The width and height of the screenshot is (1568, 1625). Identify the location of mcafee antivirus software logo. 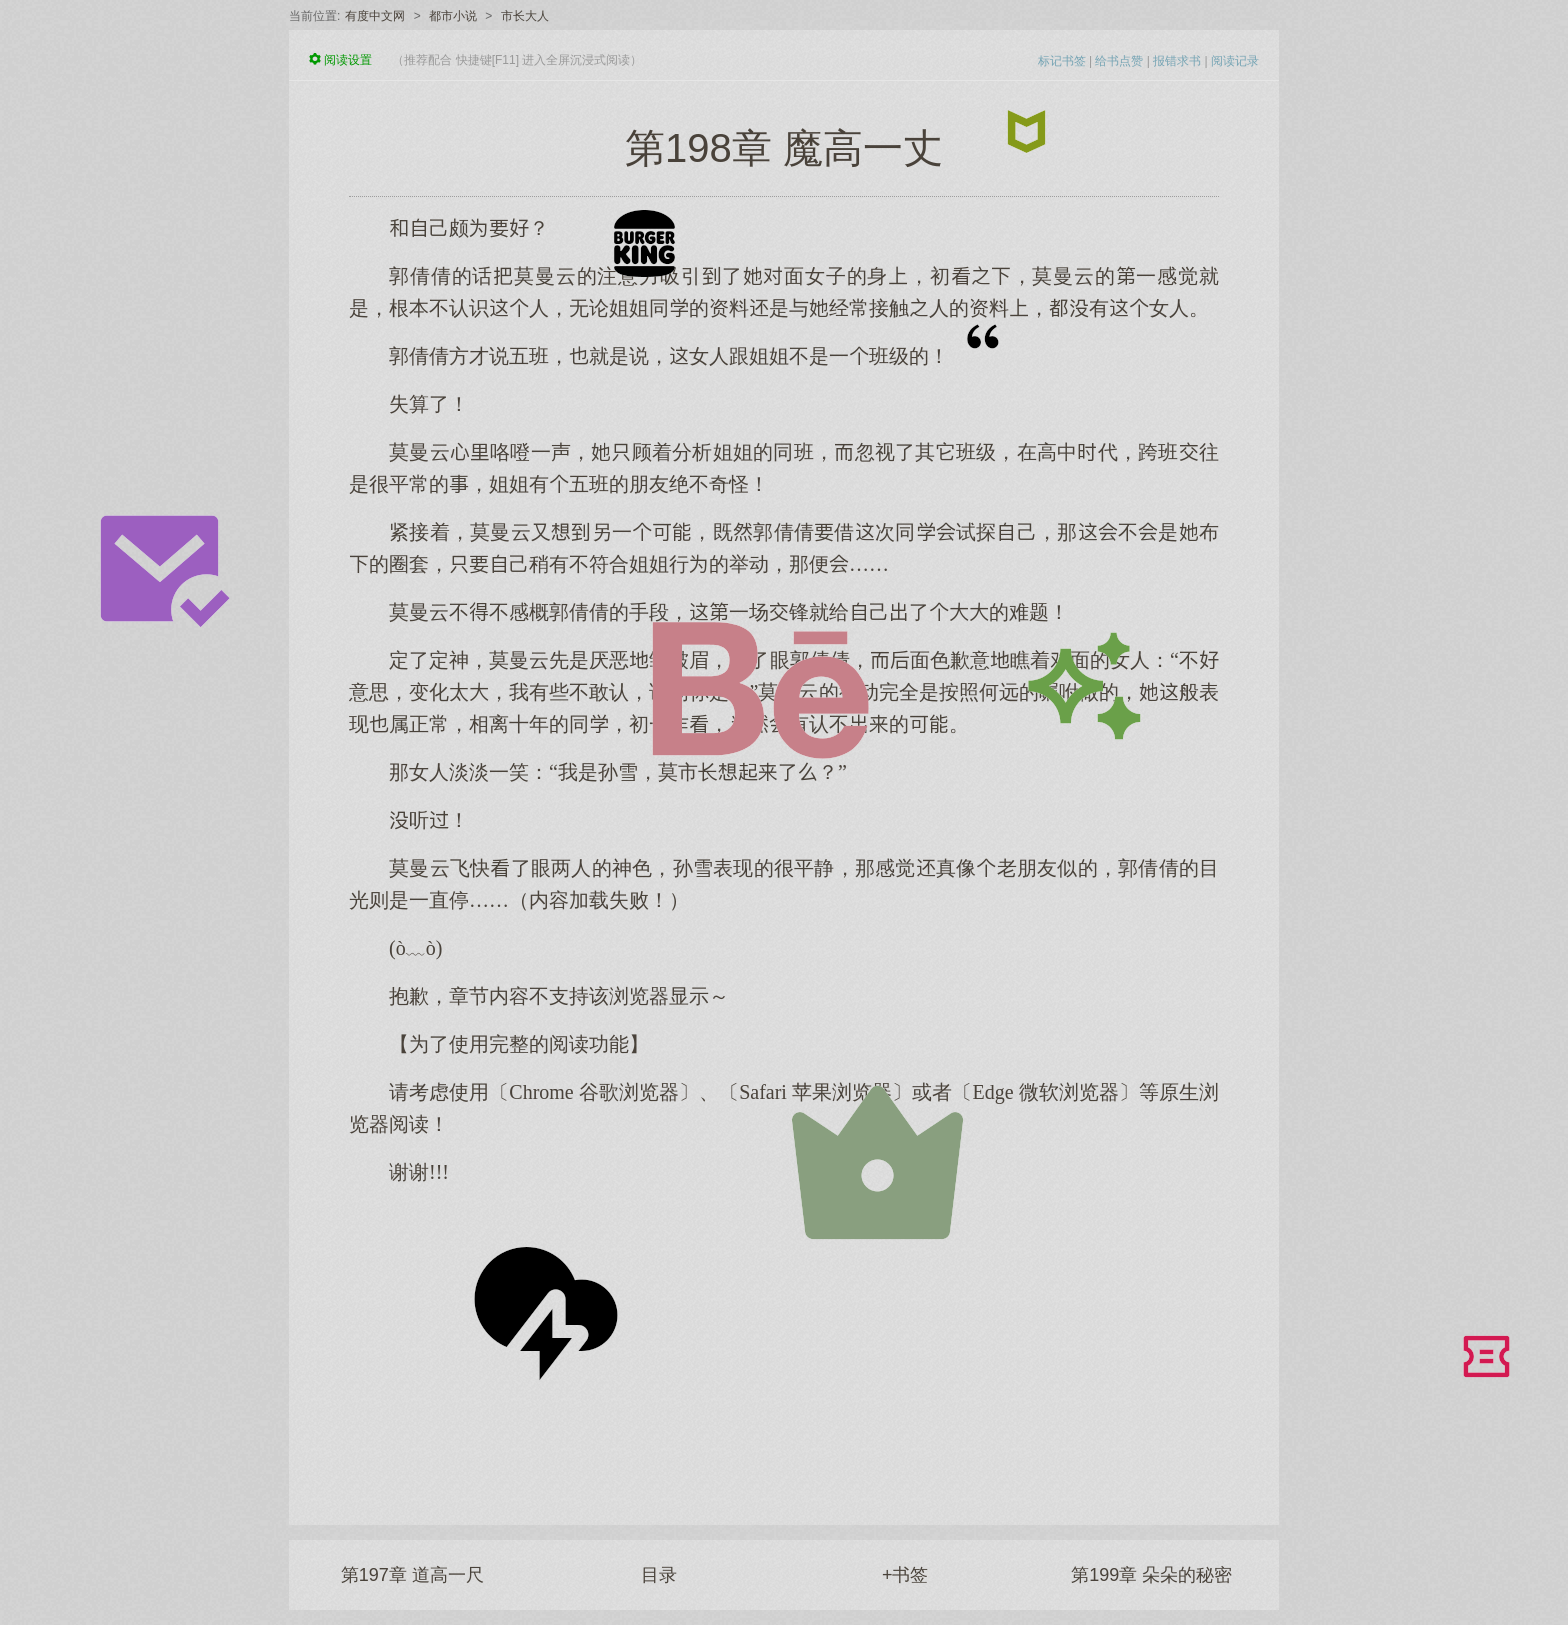
(1026, 131).